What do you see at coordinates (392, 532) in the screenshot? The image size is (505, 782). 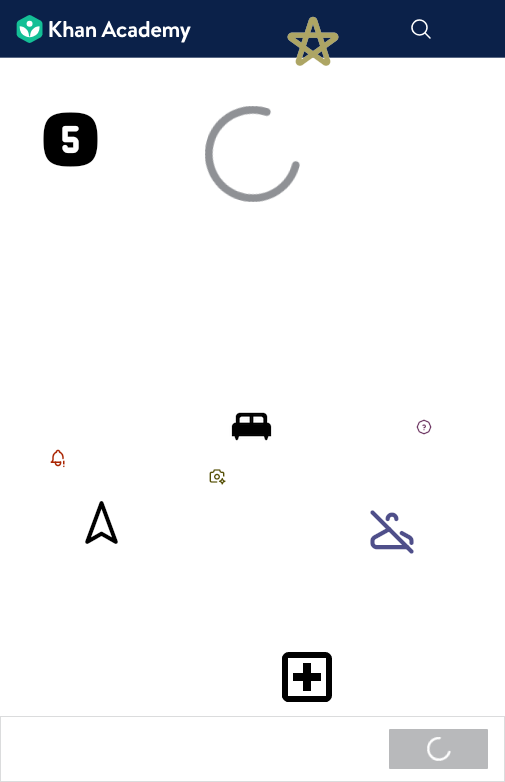 I see `wardrobe or closet feature disabled` at bounding box center [392, 532].